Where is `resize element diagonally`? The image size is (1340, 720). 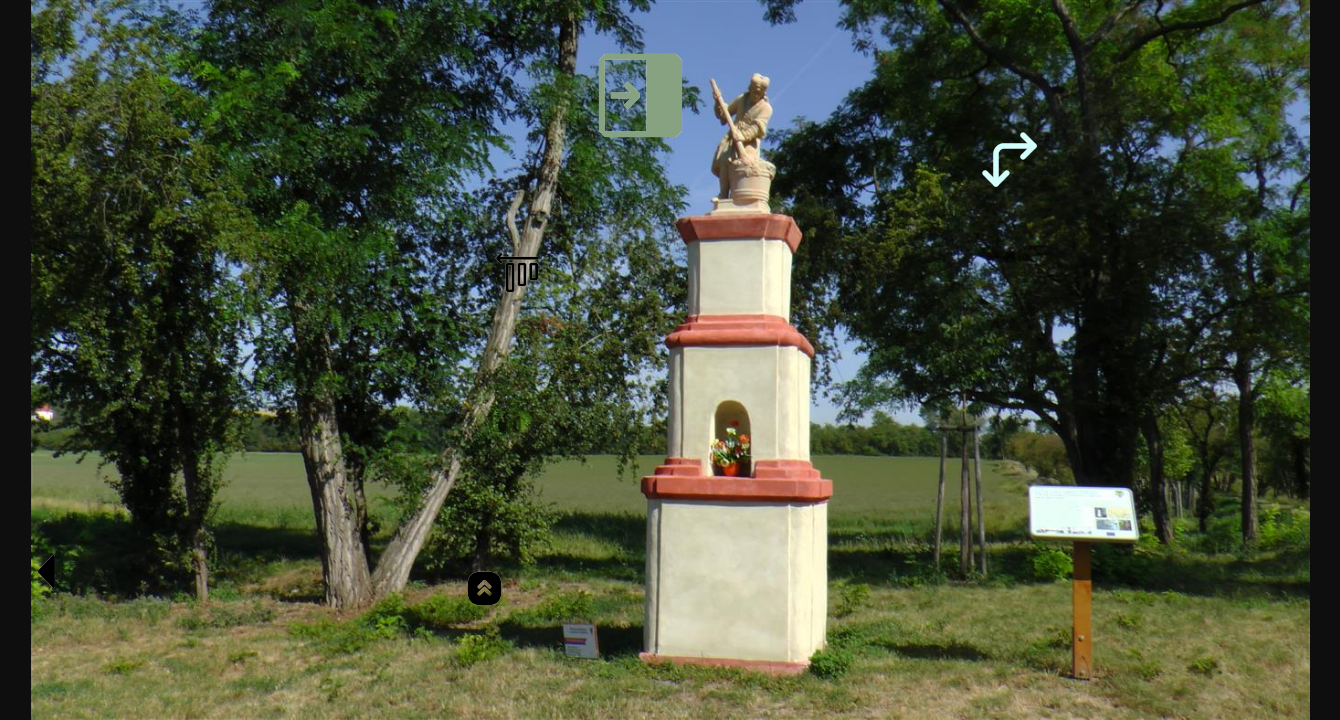 resize element diagonally is located at coordinates (1009, 159).